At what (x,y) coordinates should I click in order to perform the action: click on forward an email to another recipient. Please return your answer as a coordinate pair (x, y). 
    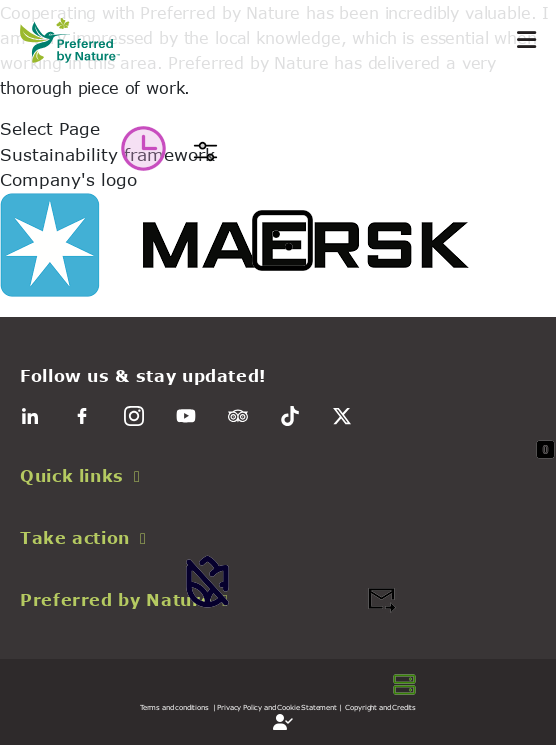
    Looking at the image, I should click on (381, 598).